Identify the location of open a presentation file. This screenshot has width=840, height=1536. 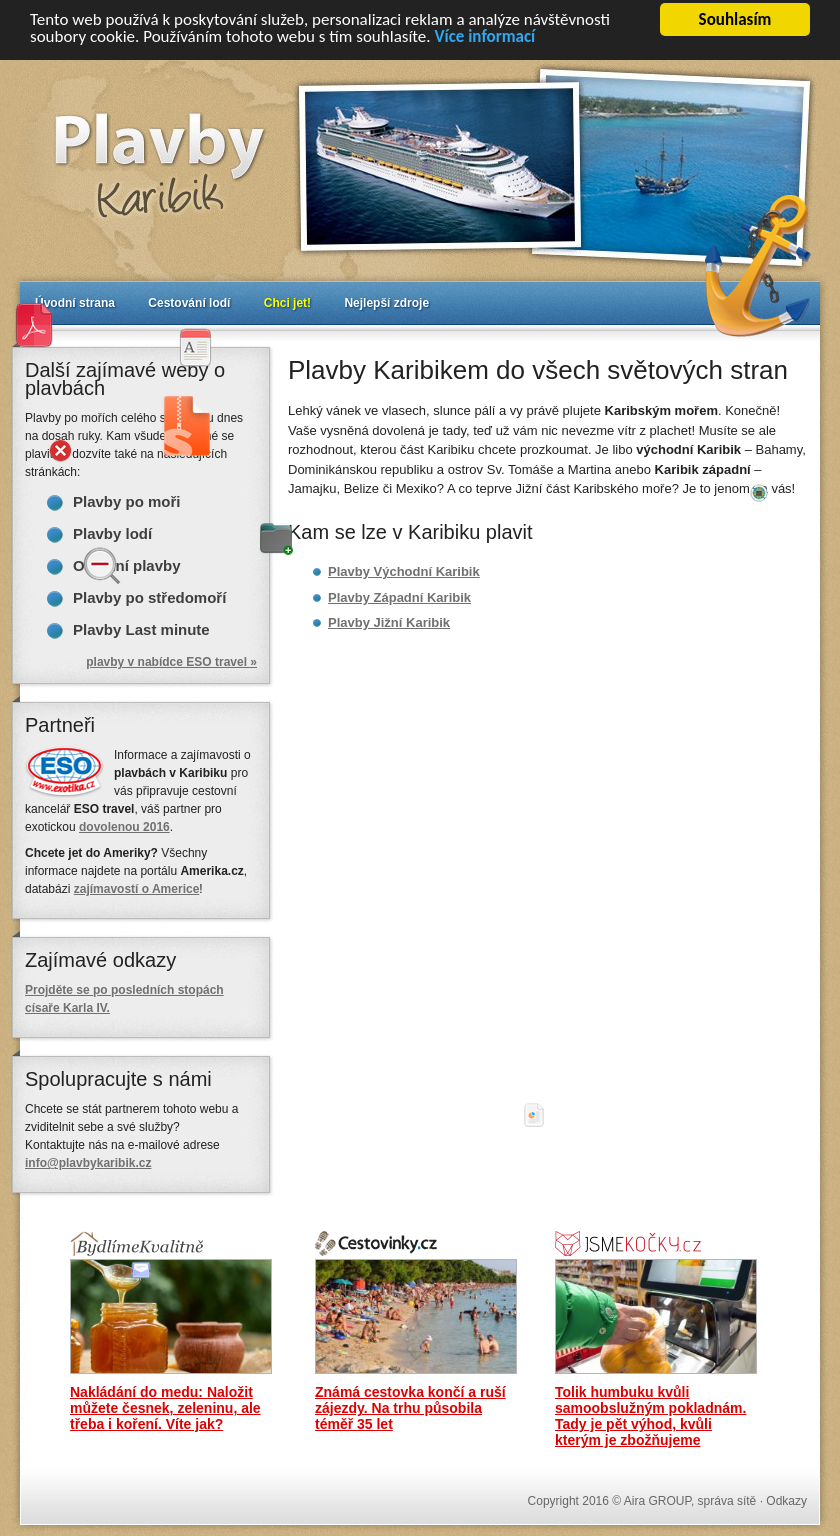
(534, 1115).